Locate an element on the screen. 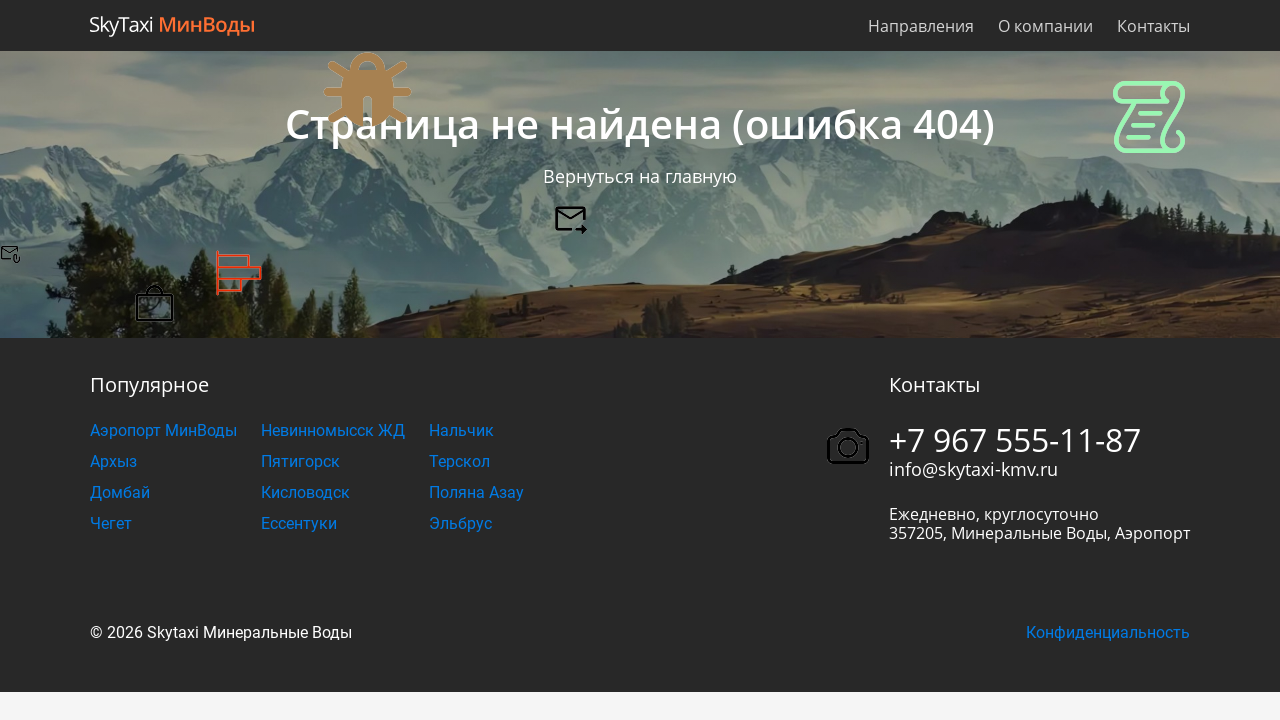 This screenshot has height=720, width=1280. view activity log or history is located at coordinates (1149, 117).